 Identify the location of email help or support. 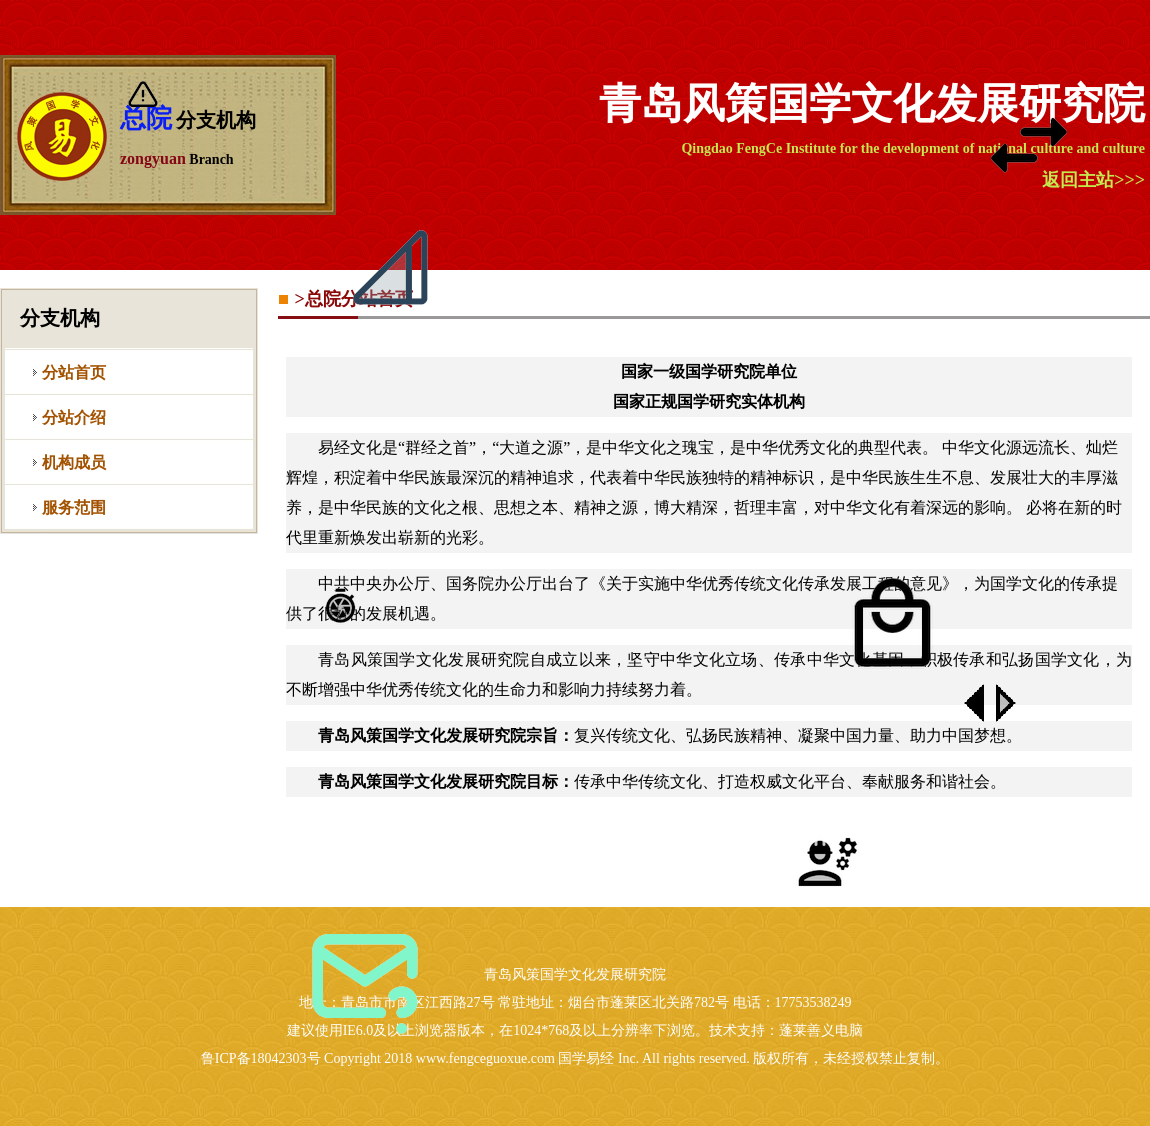
(365, 976).